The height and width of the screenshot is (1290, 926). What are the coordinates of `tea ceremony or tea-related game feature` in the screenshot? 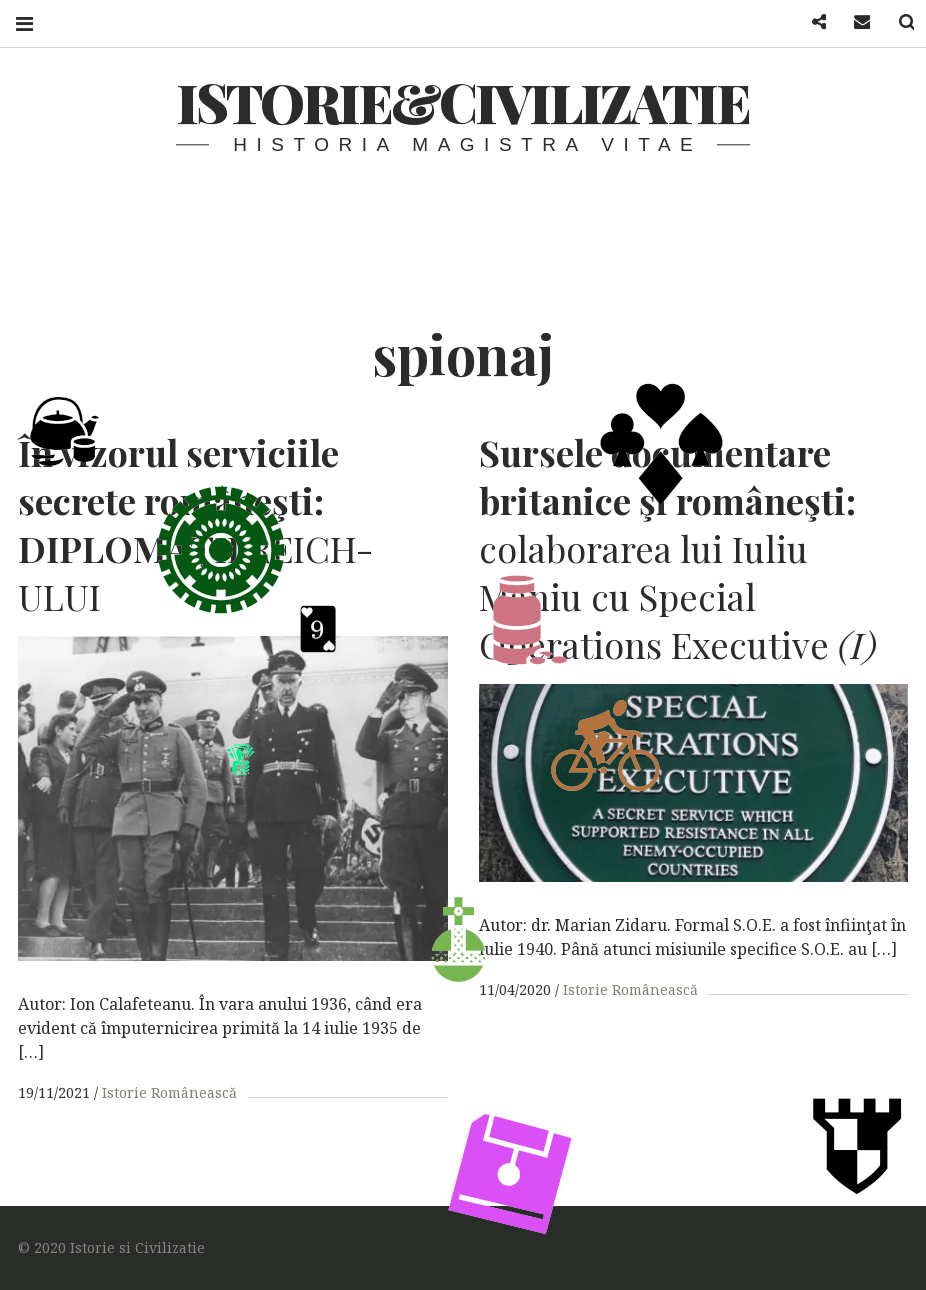 It's located at (64, 431).